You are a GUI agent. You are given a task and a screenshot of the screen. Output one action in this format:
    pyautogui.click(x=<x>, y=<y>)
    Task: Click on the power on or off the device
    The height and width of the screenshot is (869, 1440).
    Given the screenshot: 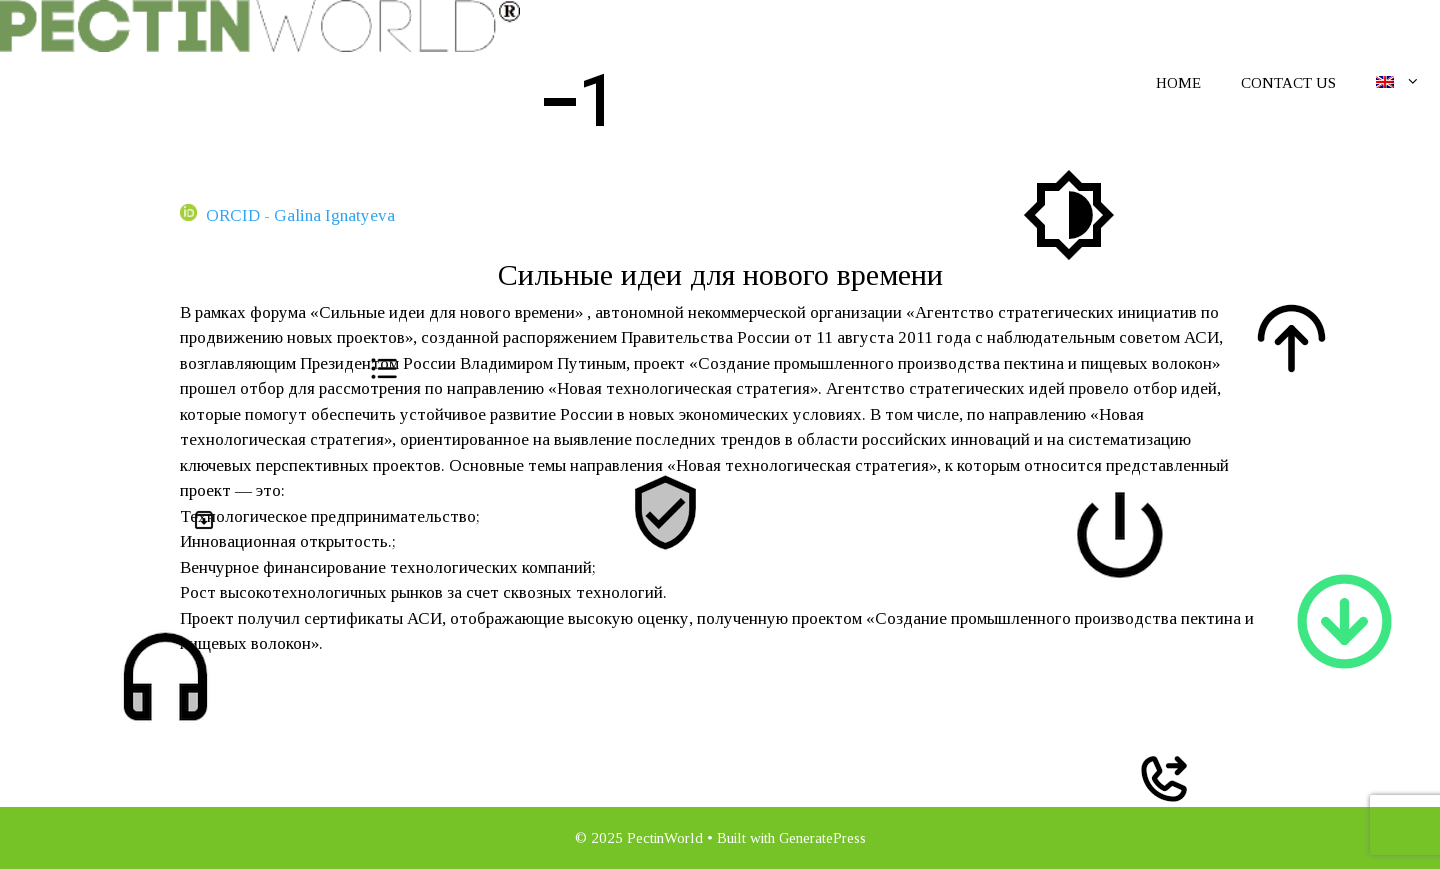 What is the action you would take?
    pyautogui.click(x=1120, y=535)
    